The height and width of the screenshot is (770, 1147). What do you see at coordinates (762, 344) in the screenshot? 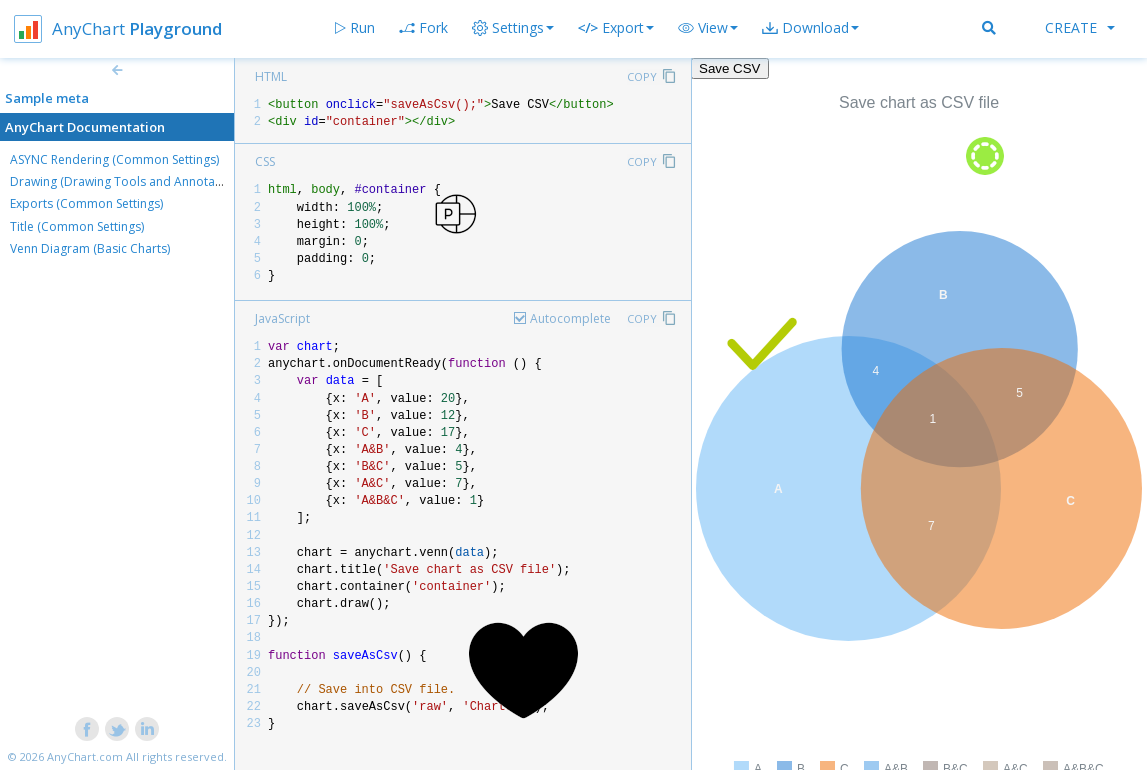
I see `confirm or submit an action` at bounding box center [762, 344].